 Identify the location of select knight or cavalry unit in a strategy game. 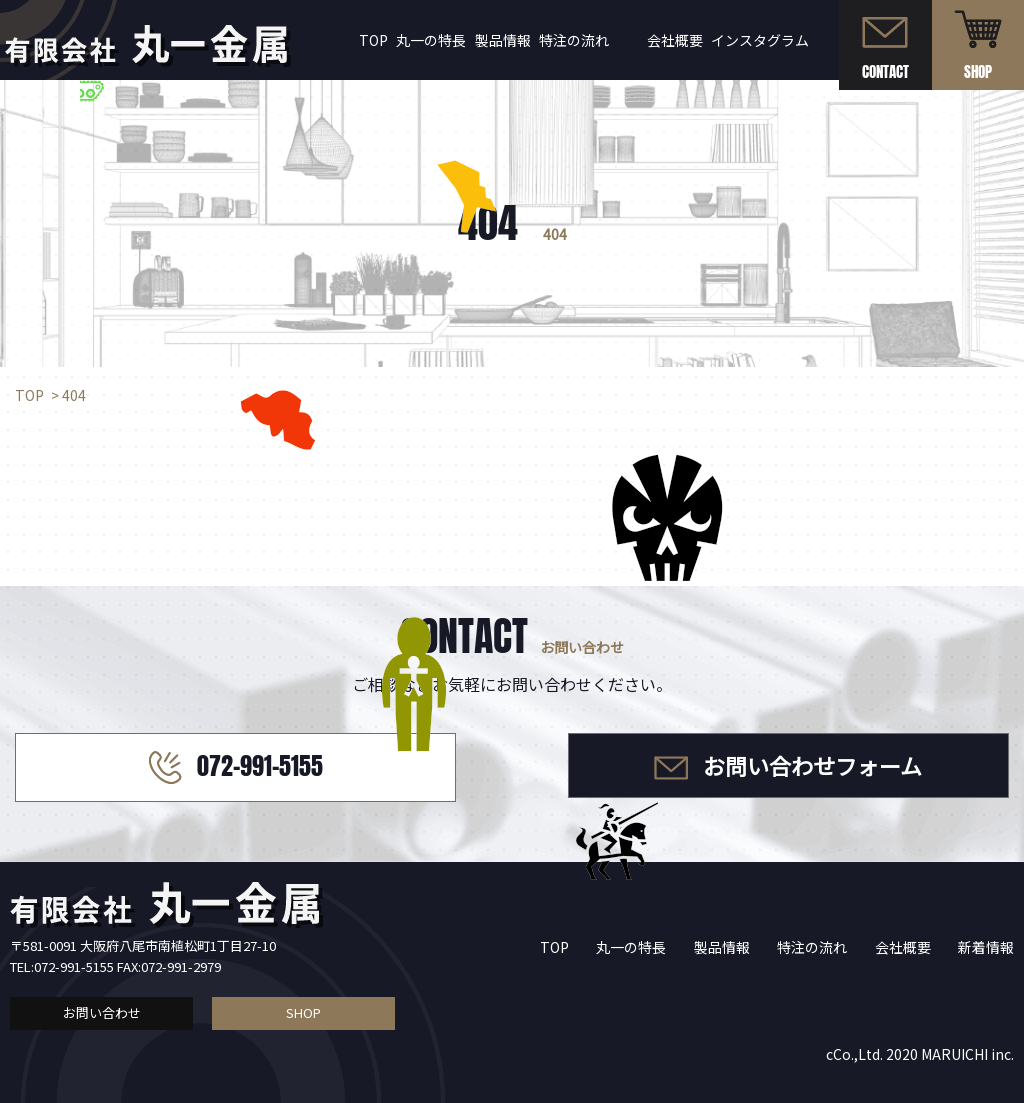
(617, 841).